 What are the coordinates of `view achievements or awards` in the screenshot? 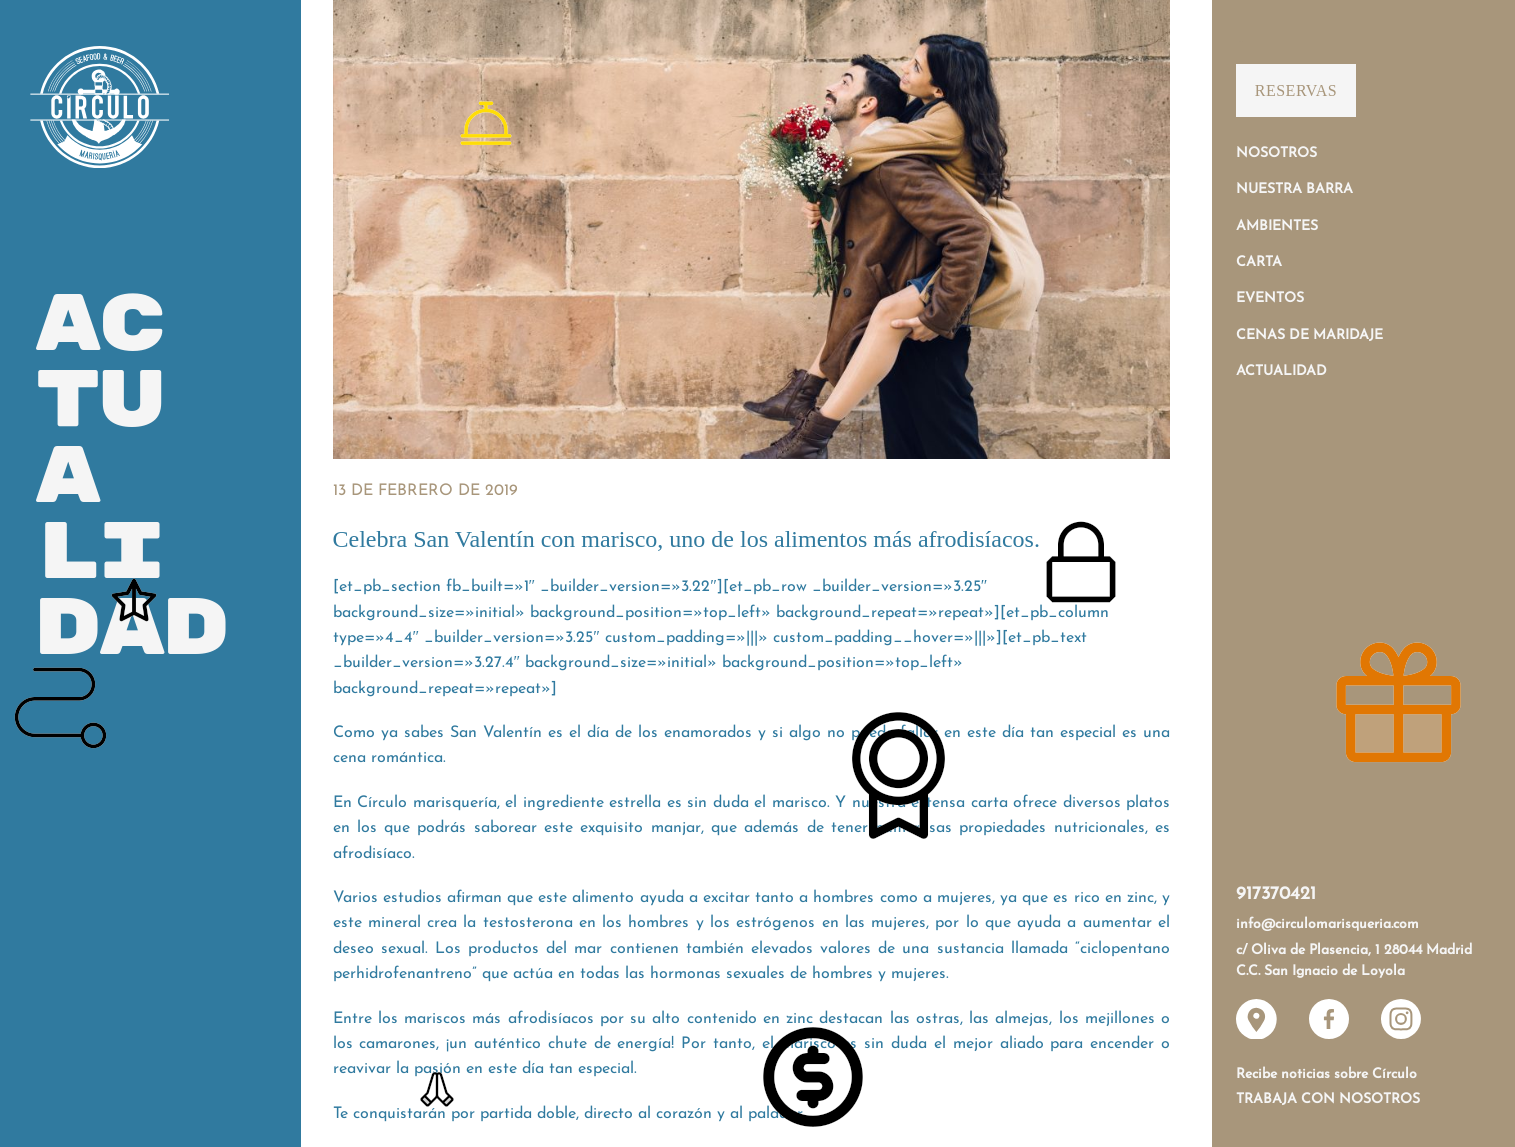 It's located at (898, 775).